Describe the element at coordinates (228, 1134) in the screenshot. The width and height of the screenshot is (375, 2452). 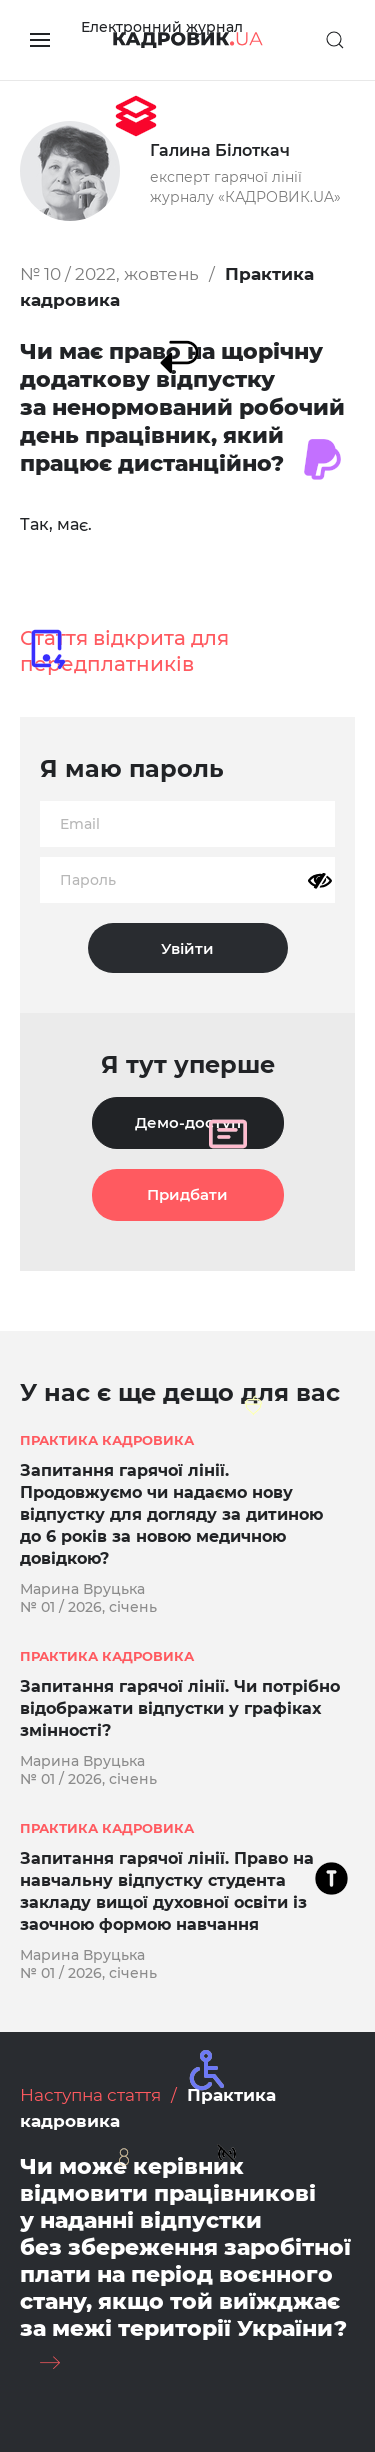
I see `create a new note or document` at that location.